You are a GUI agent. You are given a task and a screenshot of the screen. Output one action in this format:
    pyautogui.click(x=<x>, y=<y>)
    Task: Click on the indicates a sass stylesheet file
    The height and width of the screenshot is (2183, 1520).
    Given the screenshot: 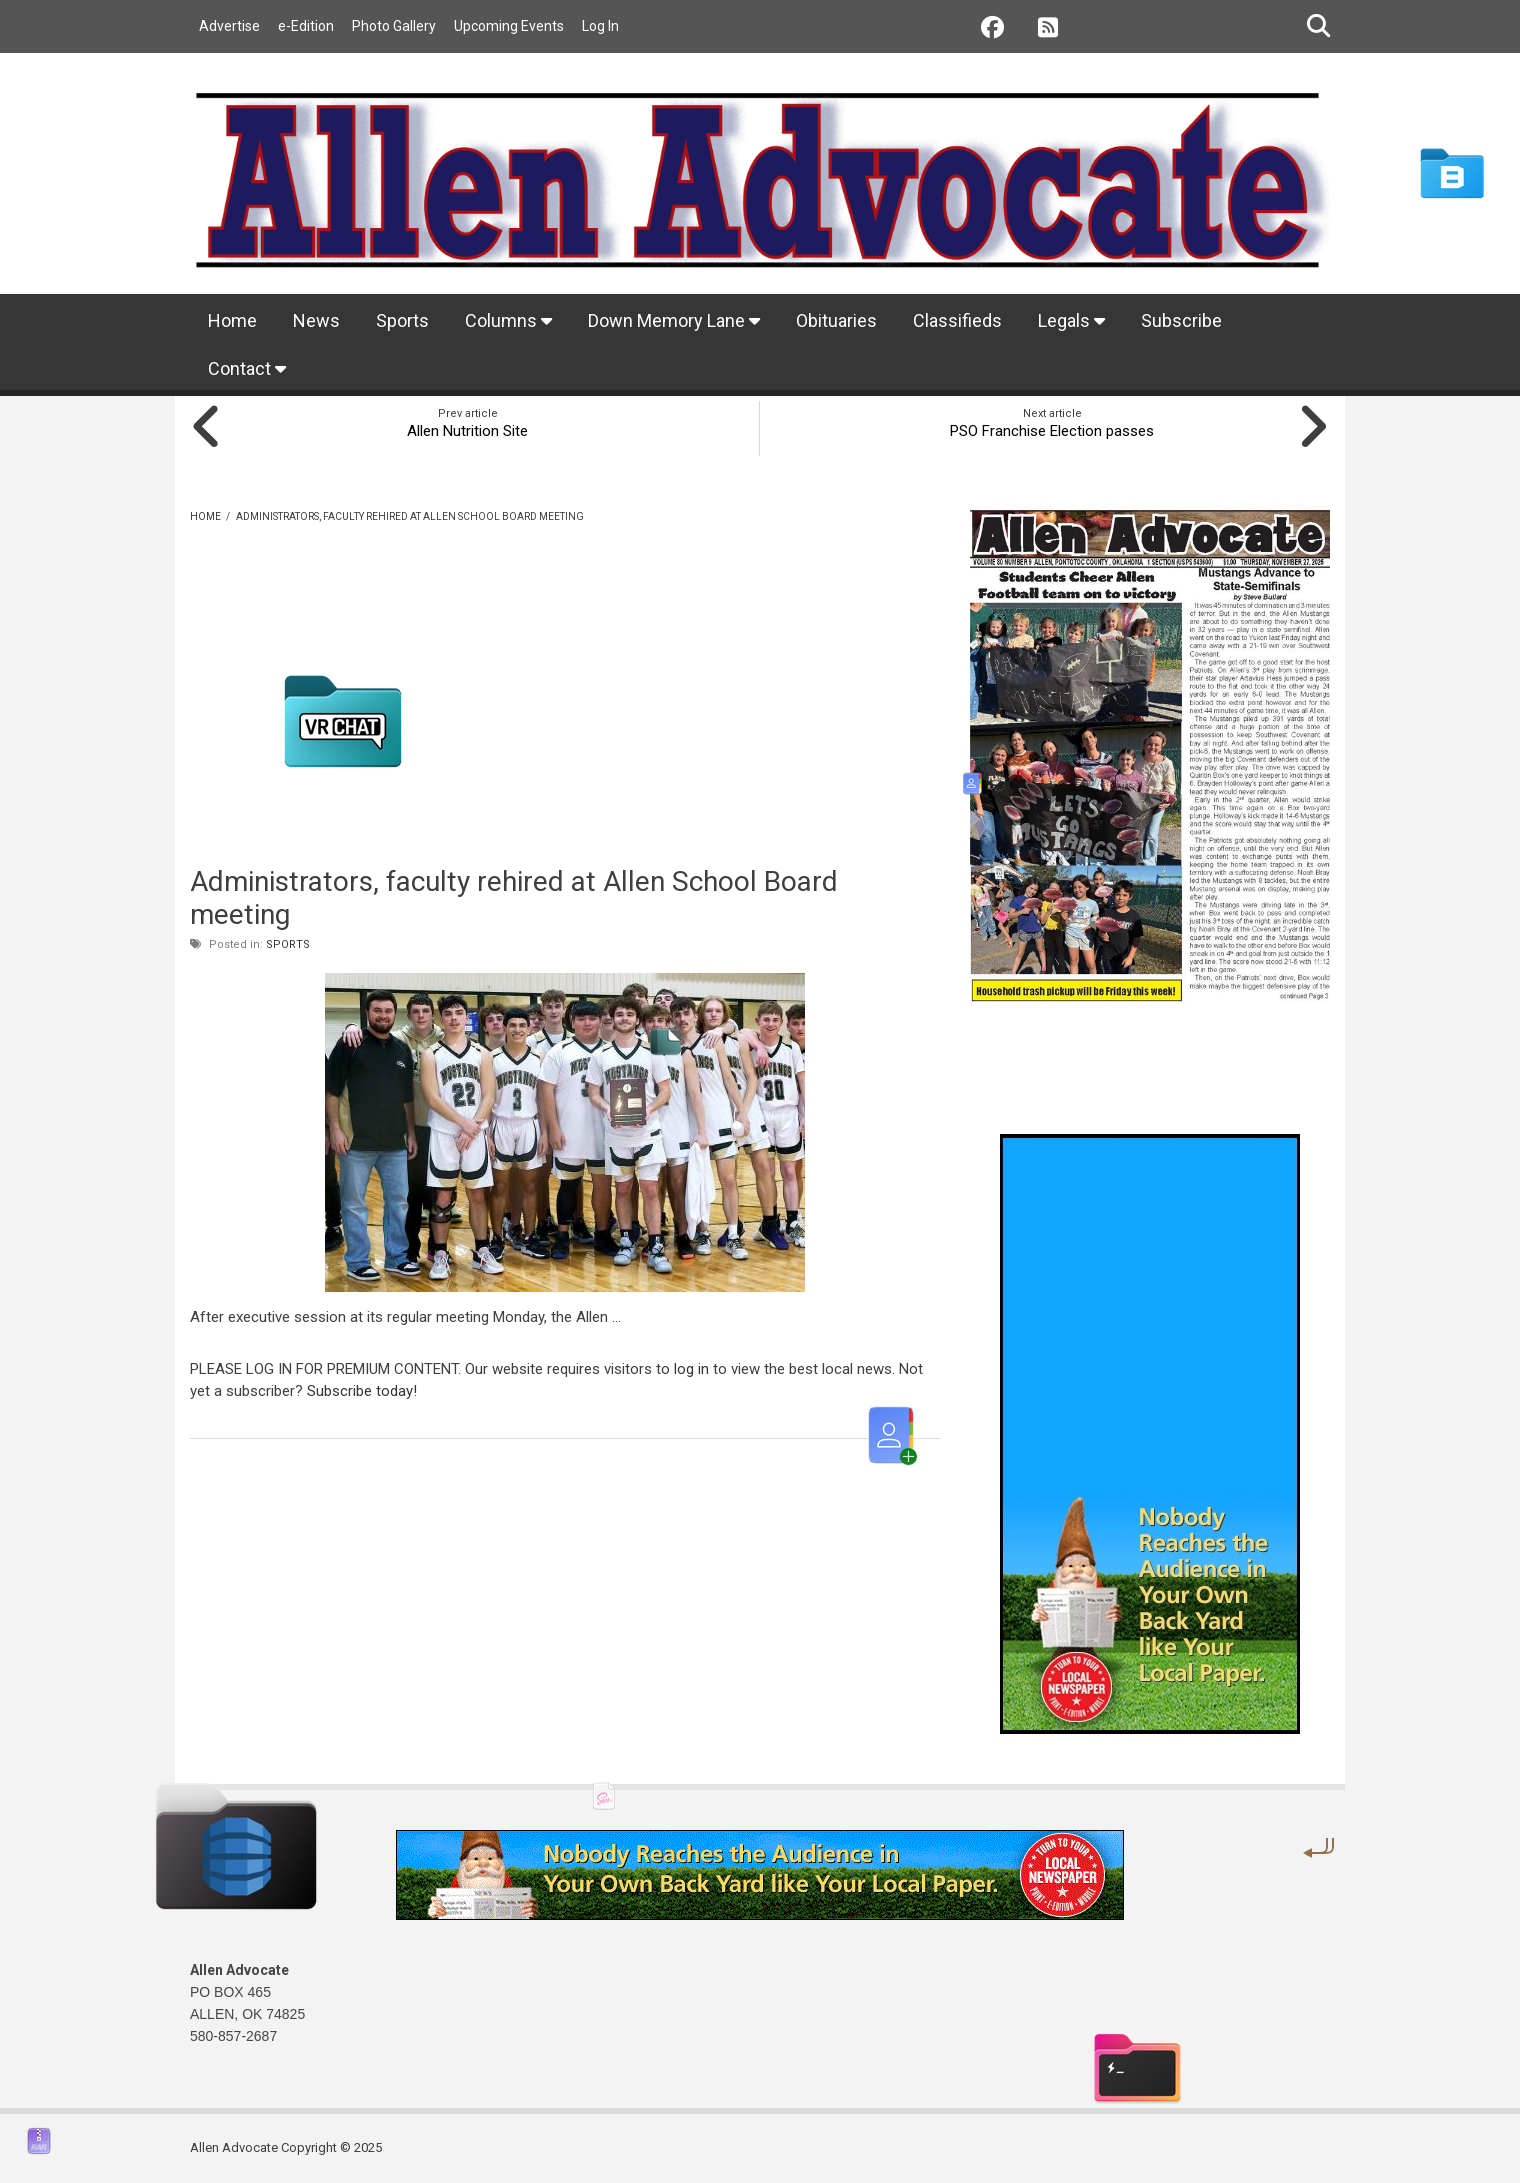 What is the action you would take?
    pyautogui.click(x=604, y=1796)
    